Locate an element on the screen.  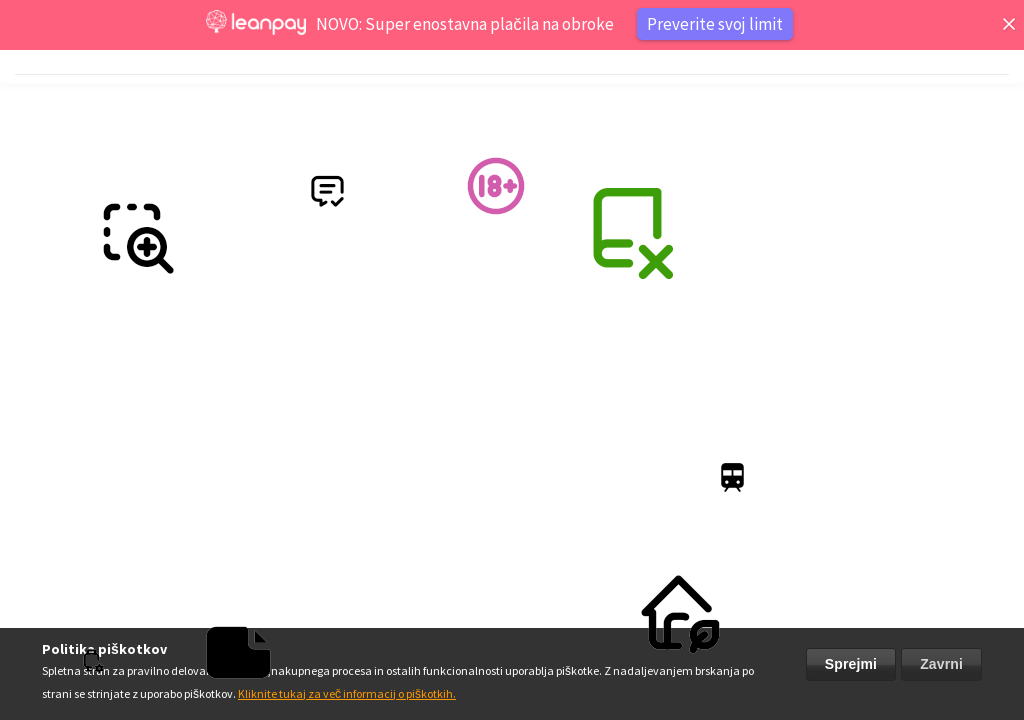
indicates a deleted repository is located at coordinates (627, 233).